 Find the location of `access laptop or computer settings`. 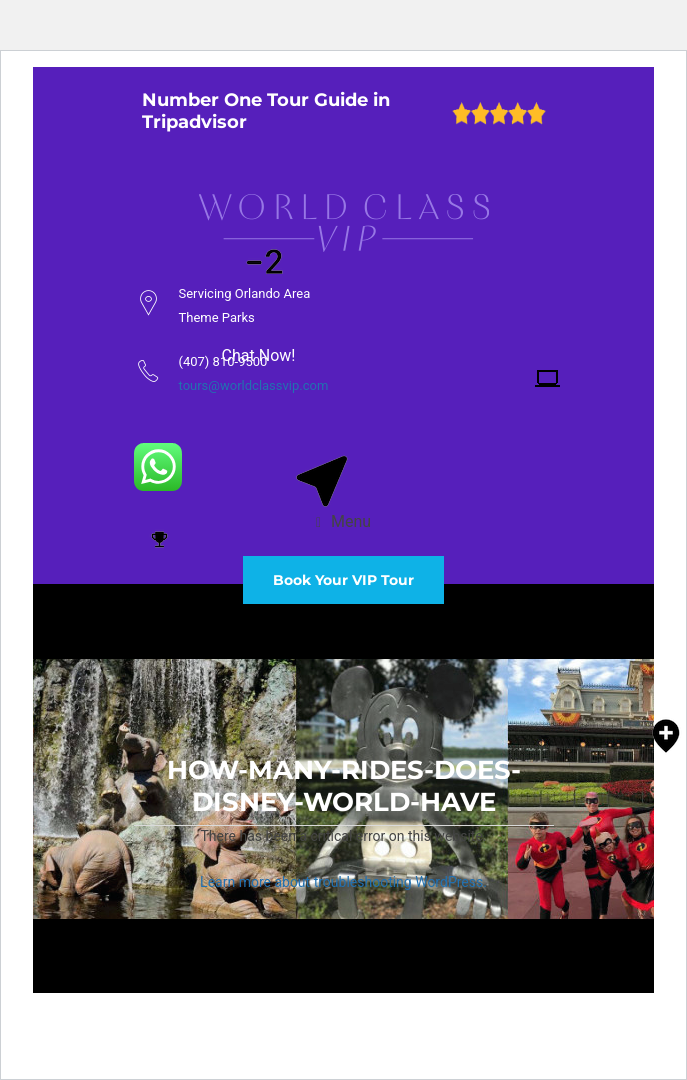

access laptop or computer settings is located at coordinates (547, 378).